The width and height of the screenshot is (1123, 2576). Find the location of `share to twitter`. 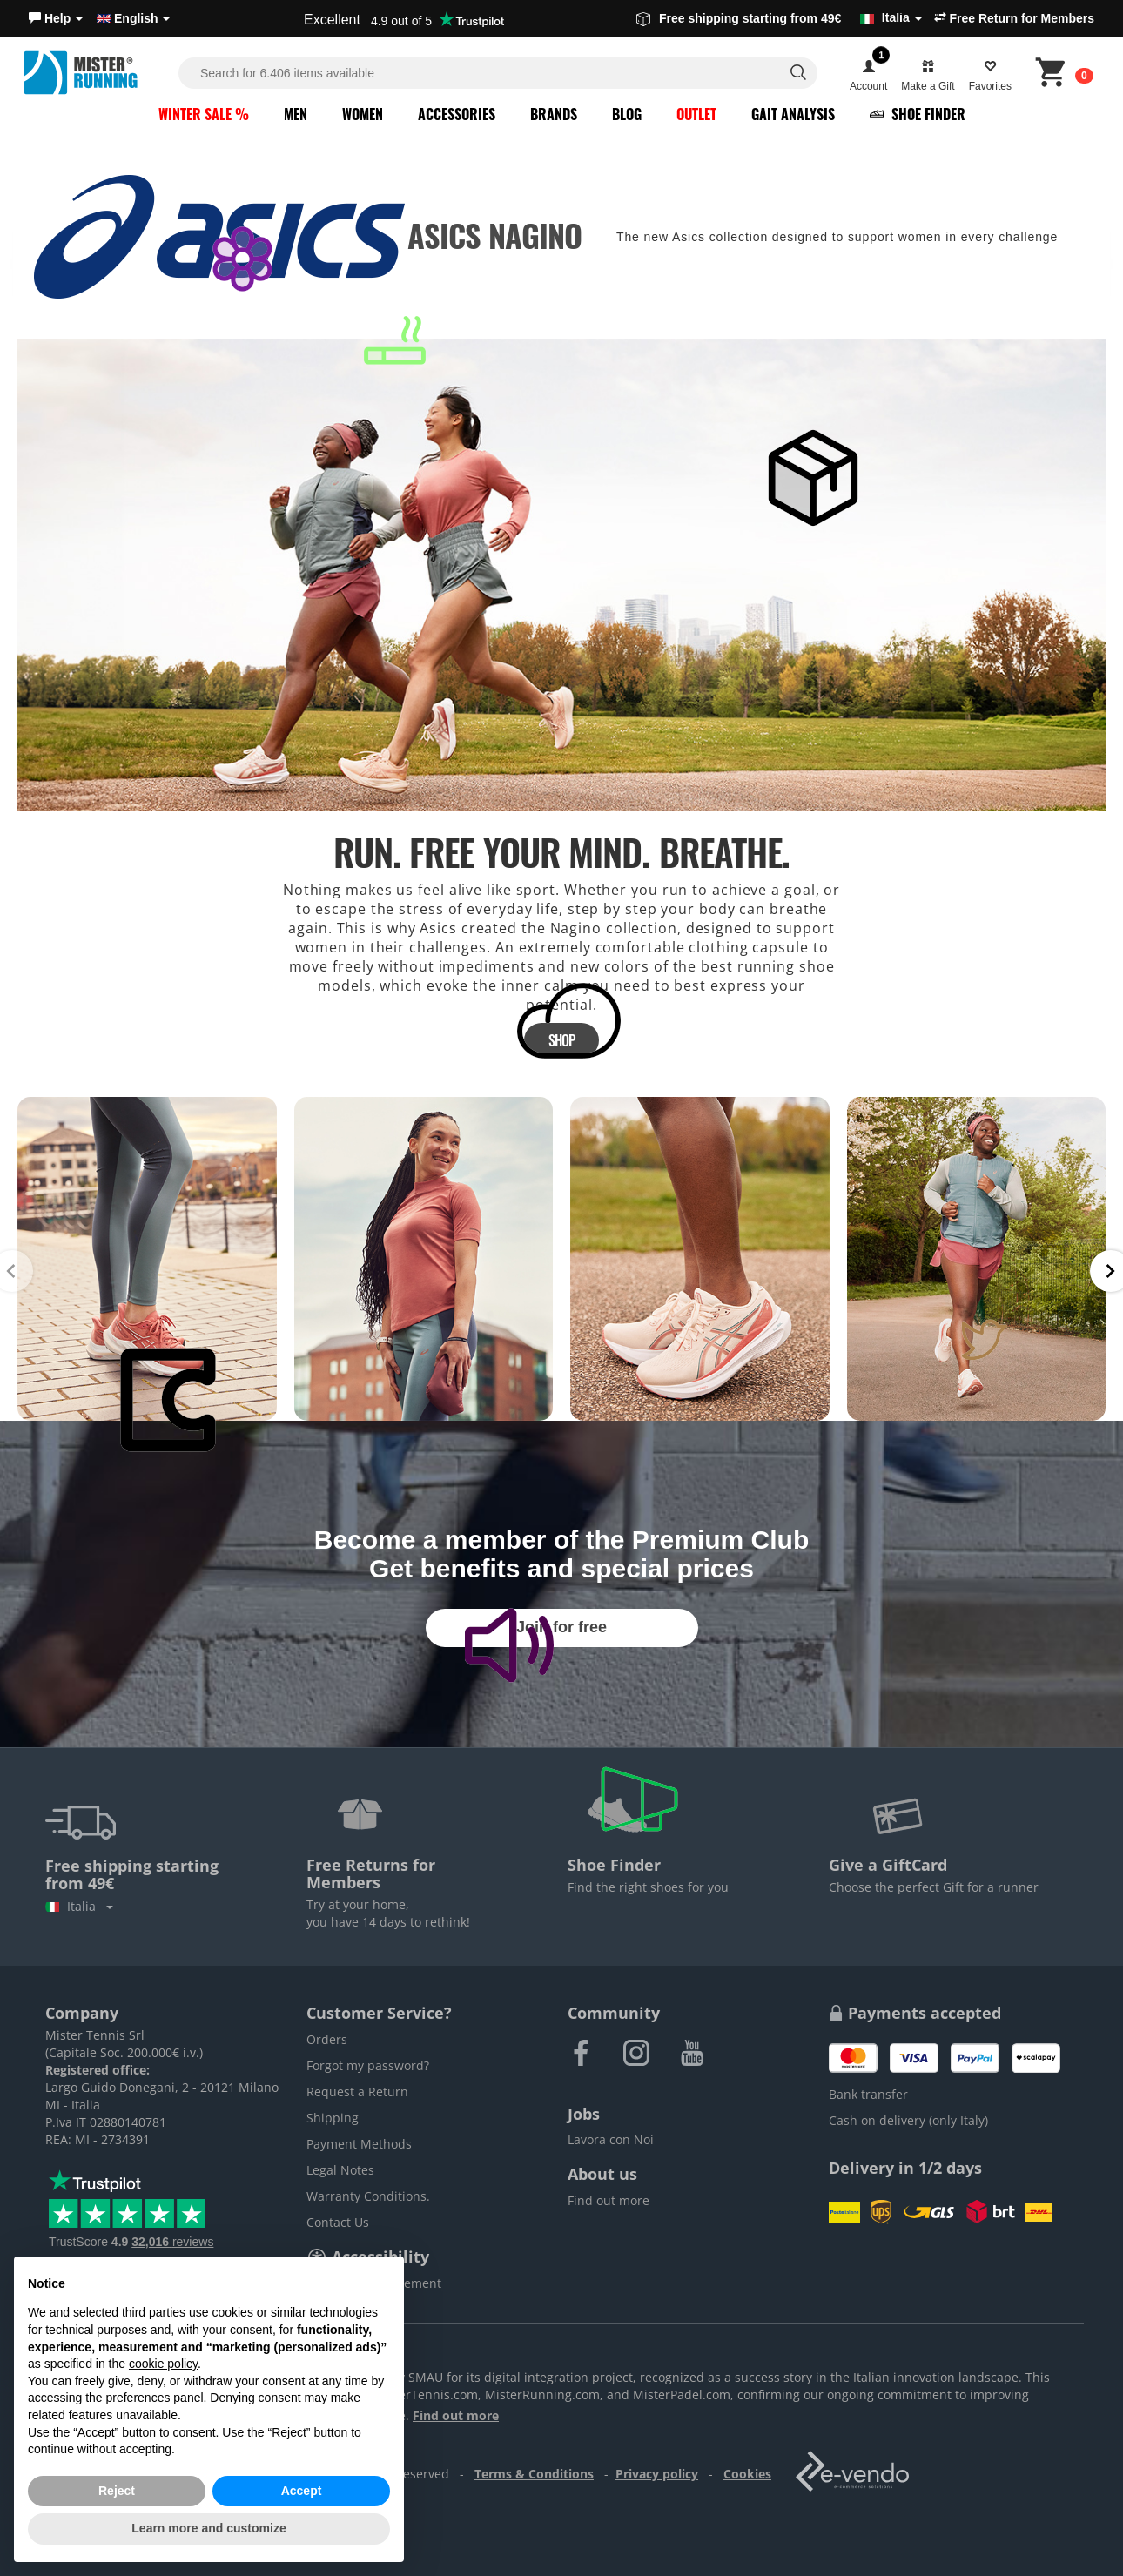

share to twitter is located at coordinates (982, 1338).